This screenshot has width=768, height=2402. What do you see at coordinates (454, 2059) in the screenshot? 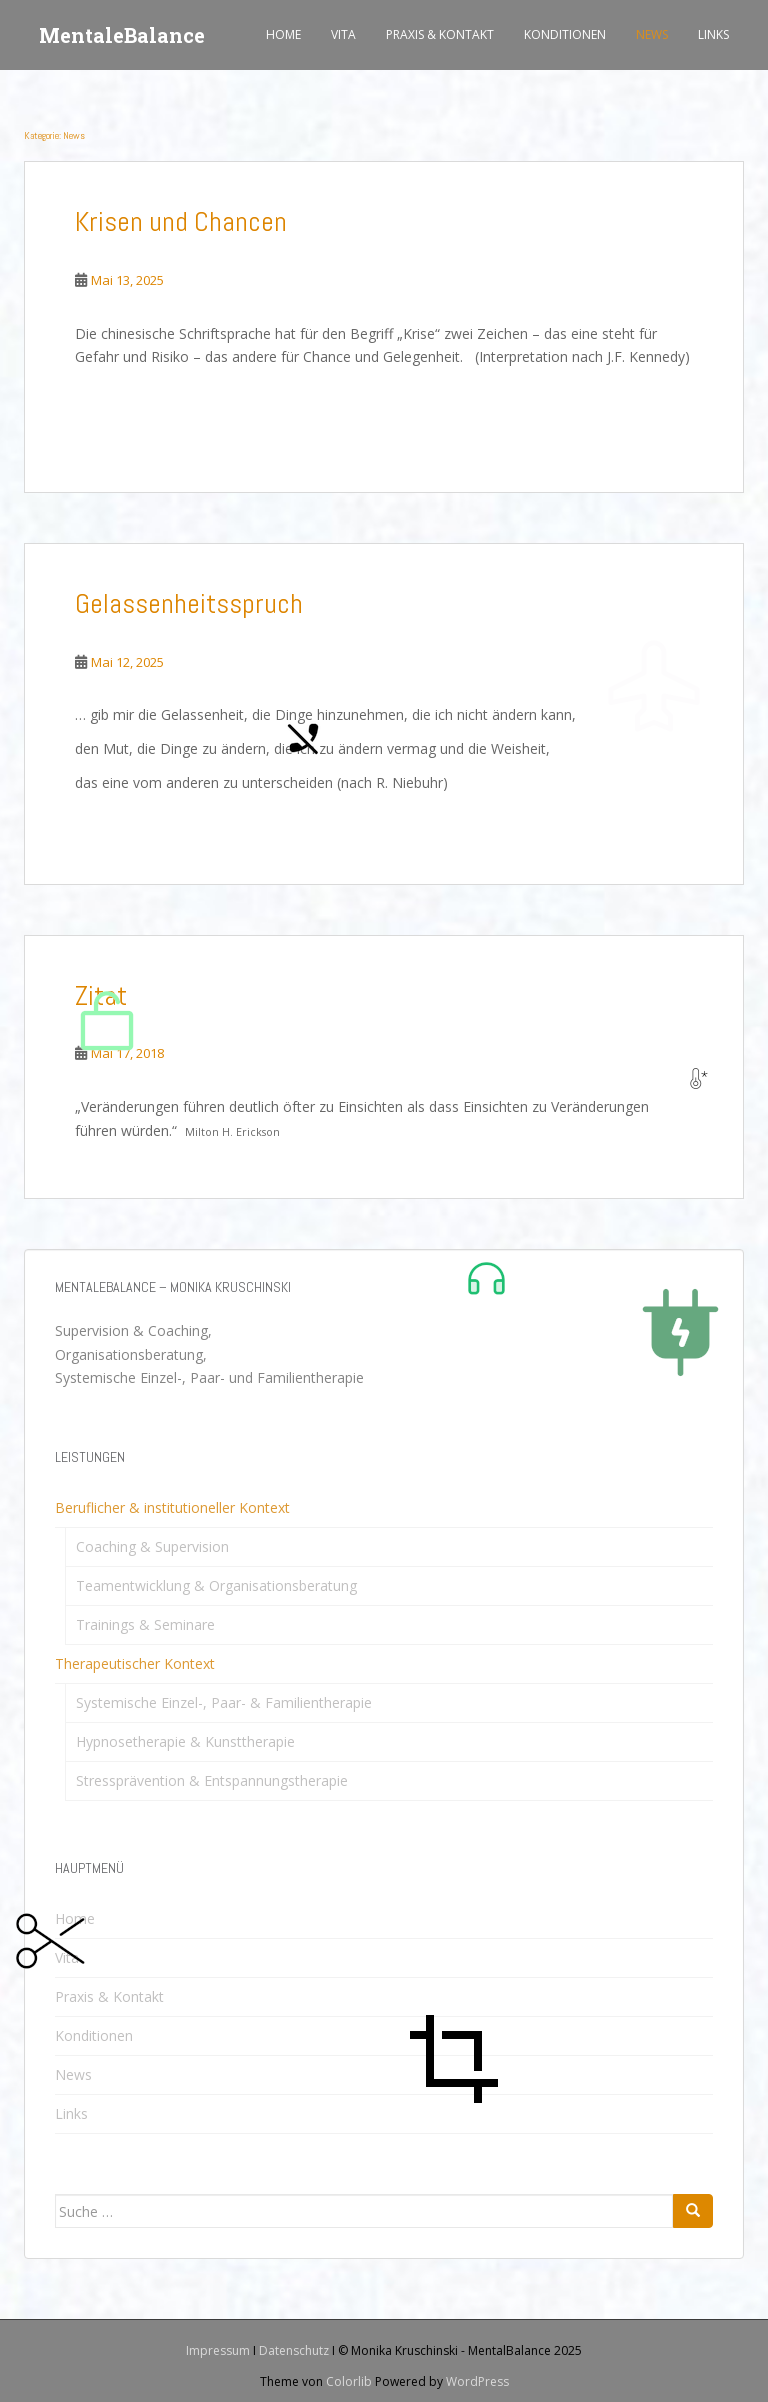
I see `crop an image` at bounding box center [454, 2059].